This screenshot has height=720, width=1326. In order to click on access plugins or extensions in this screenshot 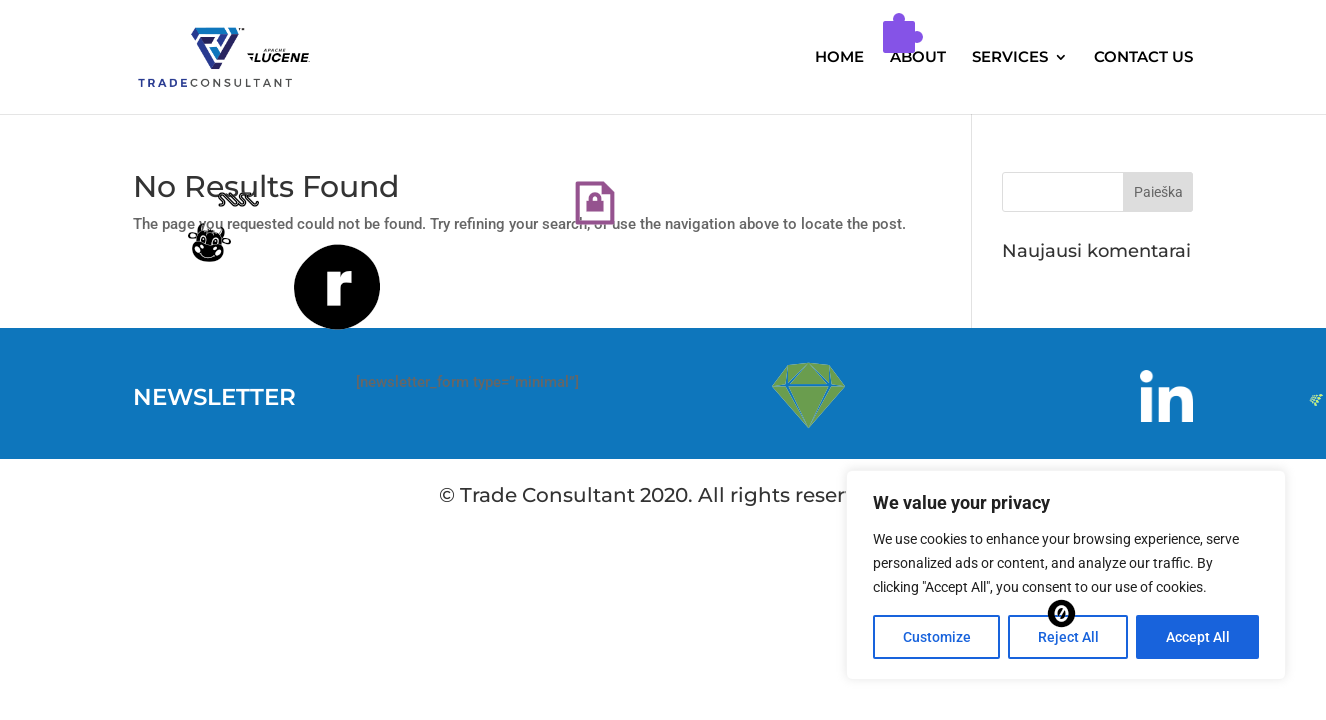, I will do `click(901, 35)`.